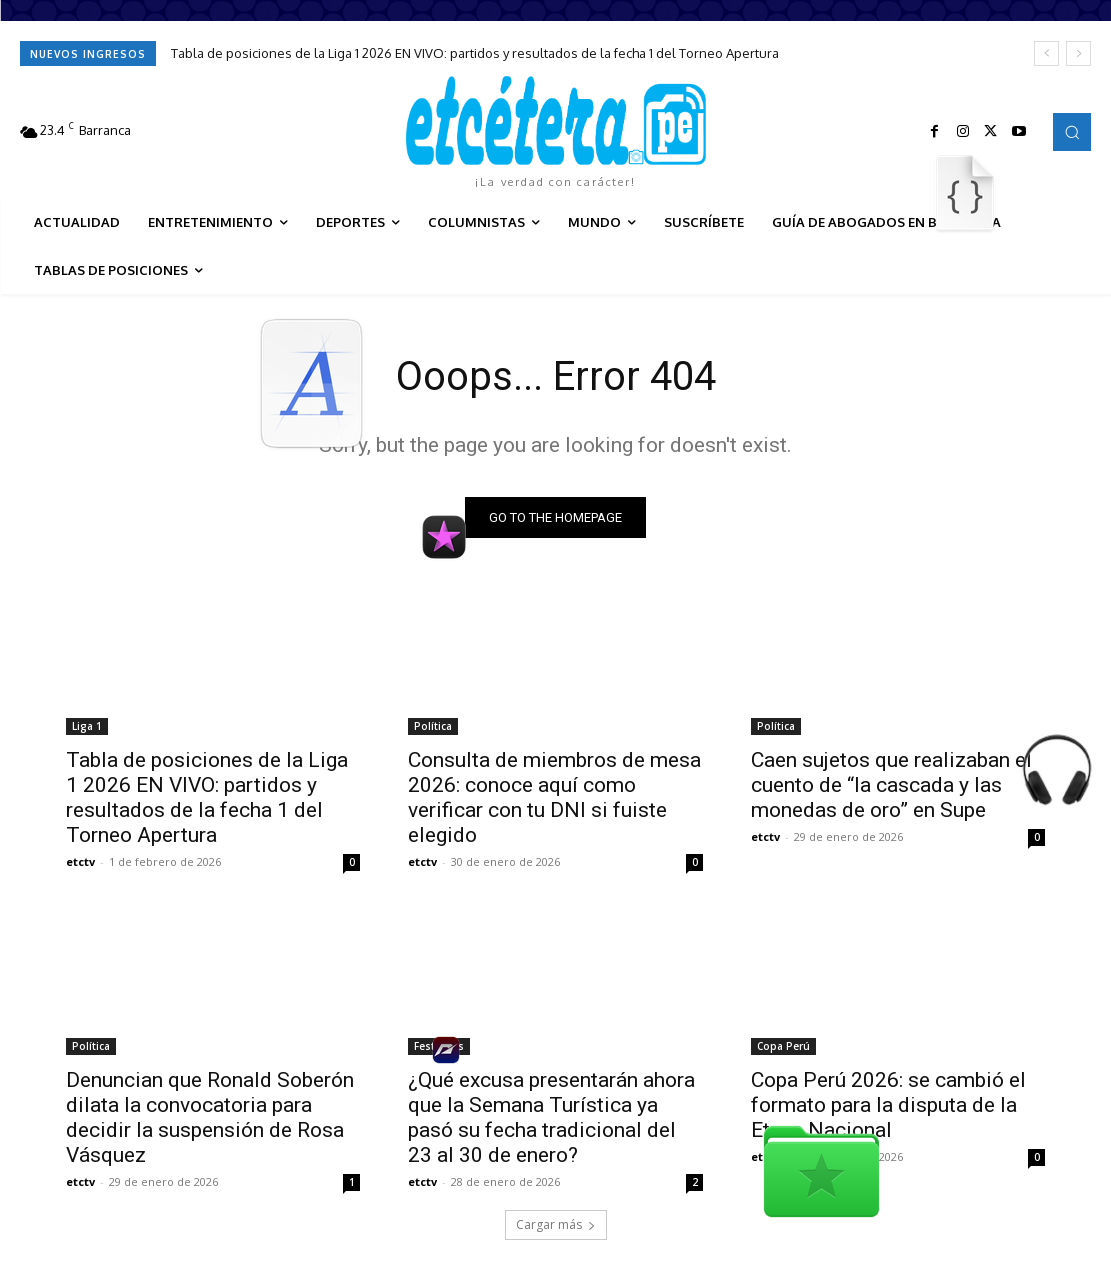 This screenshot has width=1111, height=1288. Describe the element at coordinates (965, 194) in the screenshot. I see `a blank or empty script file` at that location.